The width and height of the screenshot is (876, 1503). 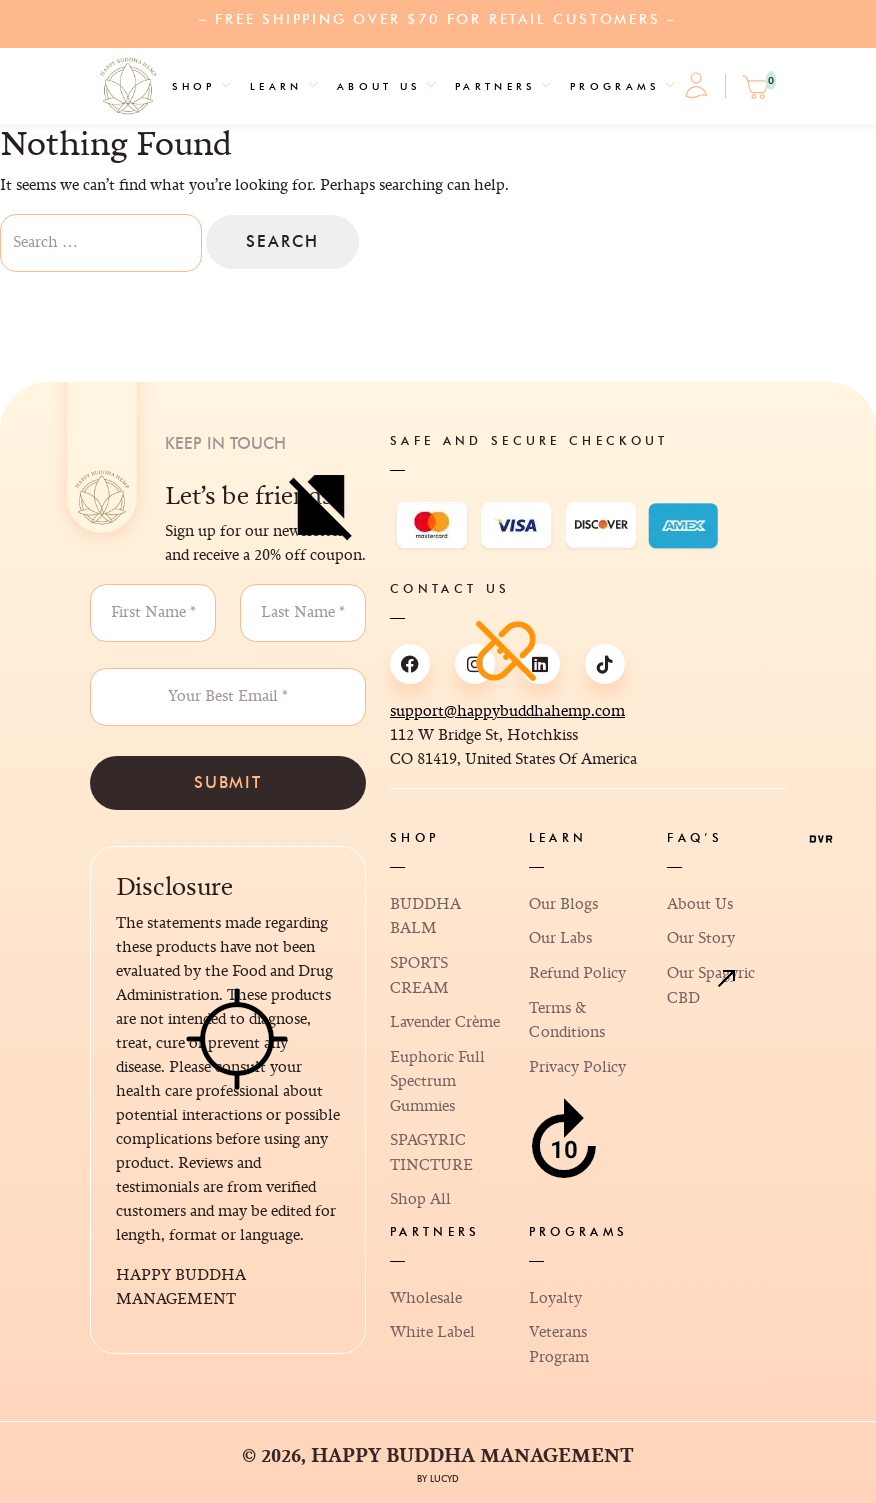 What do you see at coordinates (506, 651) in the screenshot?
I see `remove or disable bandage/healing indicator` at bounding box center [506, 651].